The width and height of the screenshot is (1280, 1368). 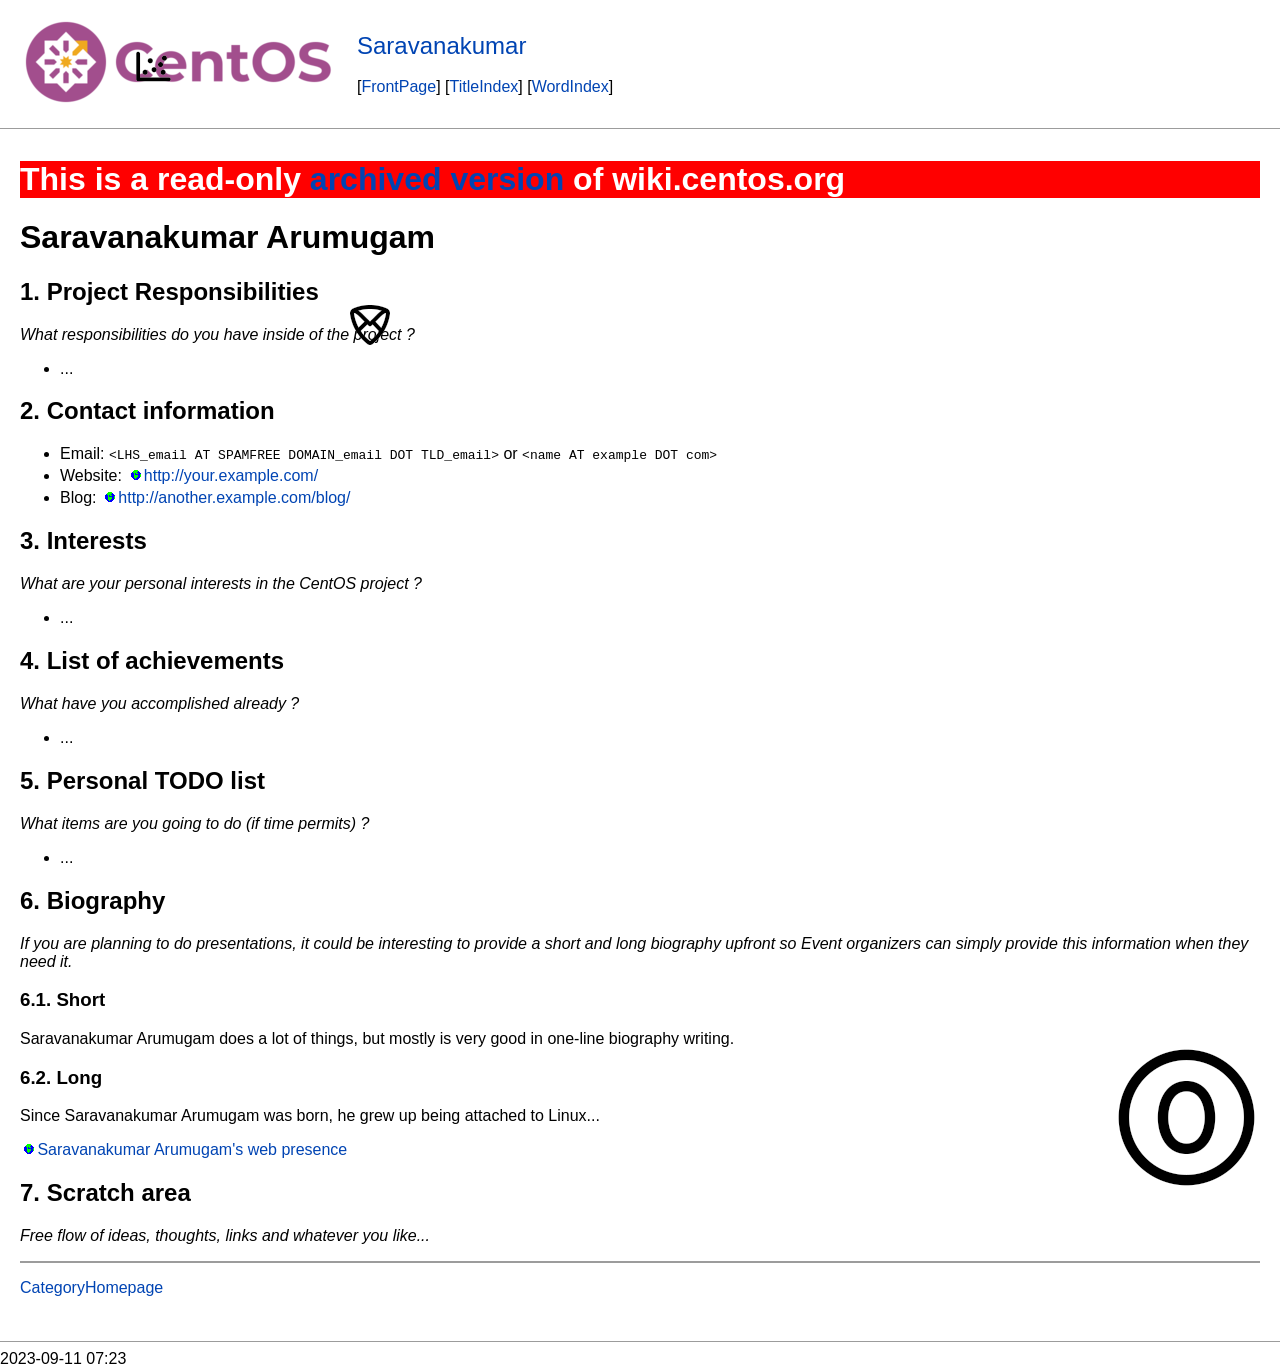 I want to click on indicates zero items or notifications, so click(x=1186, y=1117).